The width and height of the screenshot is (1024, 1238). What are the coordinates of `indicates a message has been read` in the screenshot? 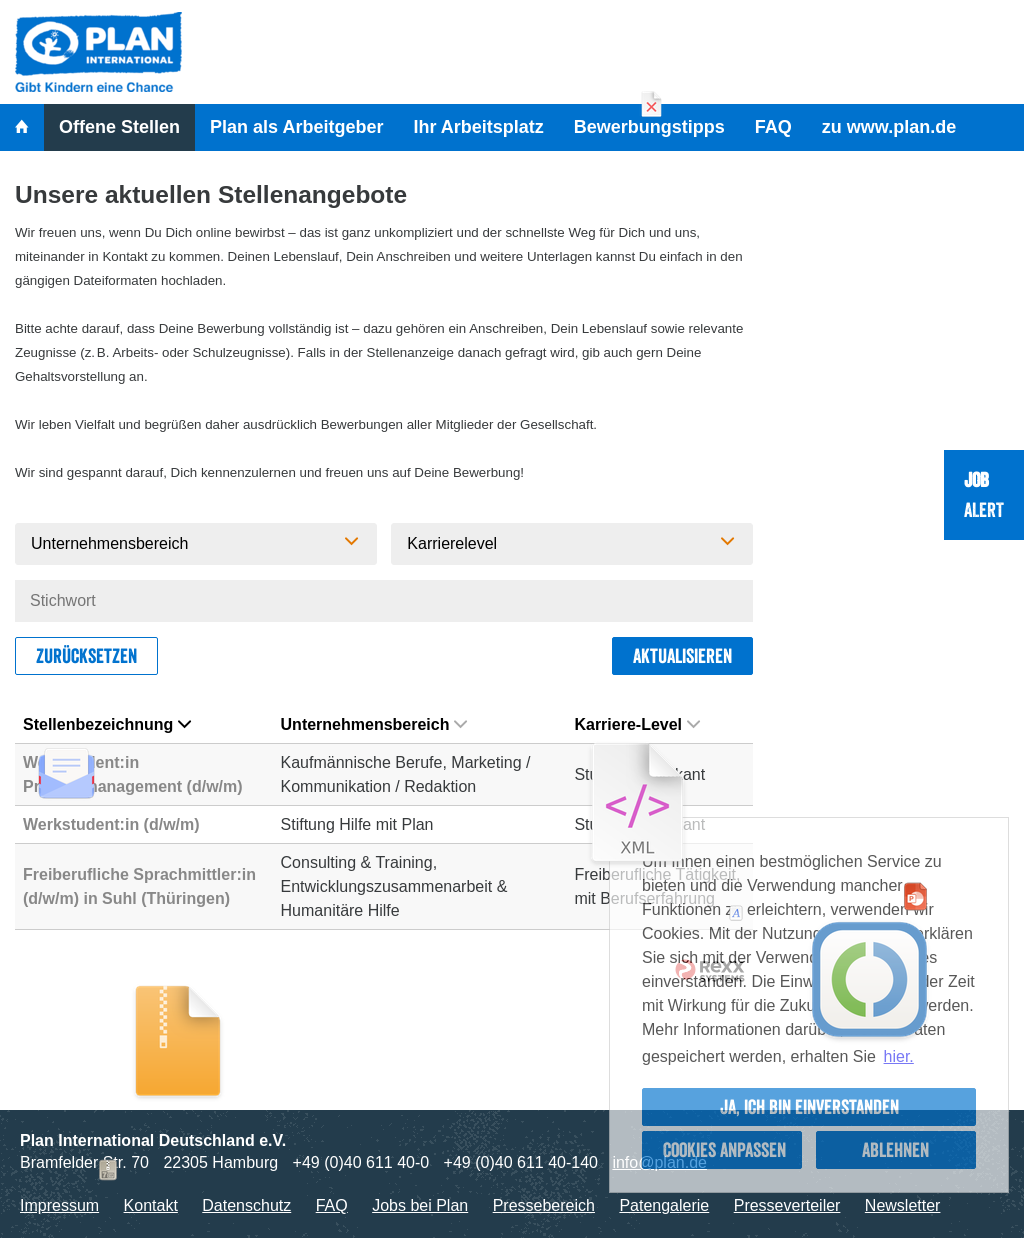 It's located at (66, 776).